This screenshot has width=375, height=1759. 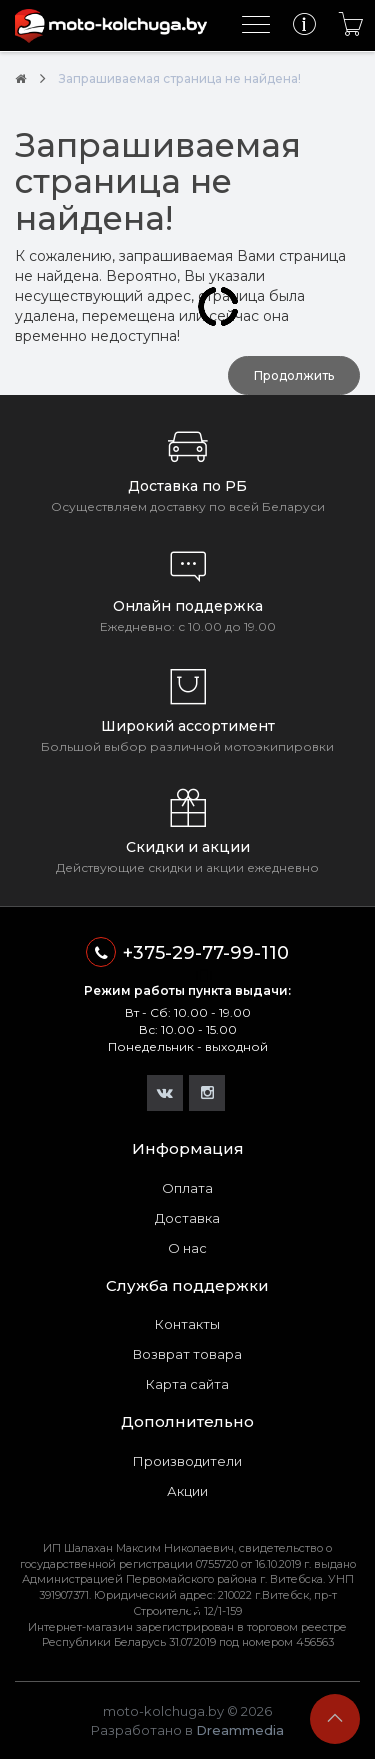 I want to click on loading or processing in progress, so click(x=218, y=306).